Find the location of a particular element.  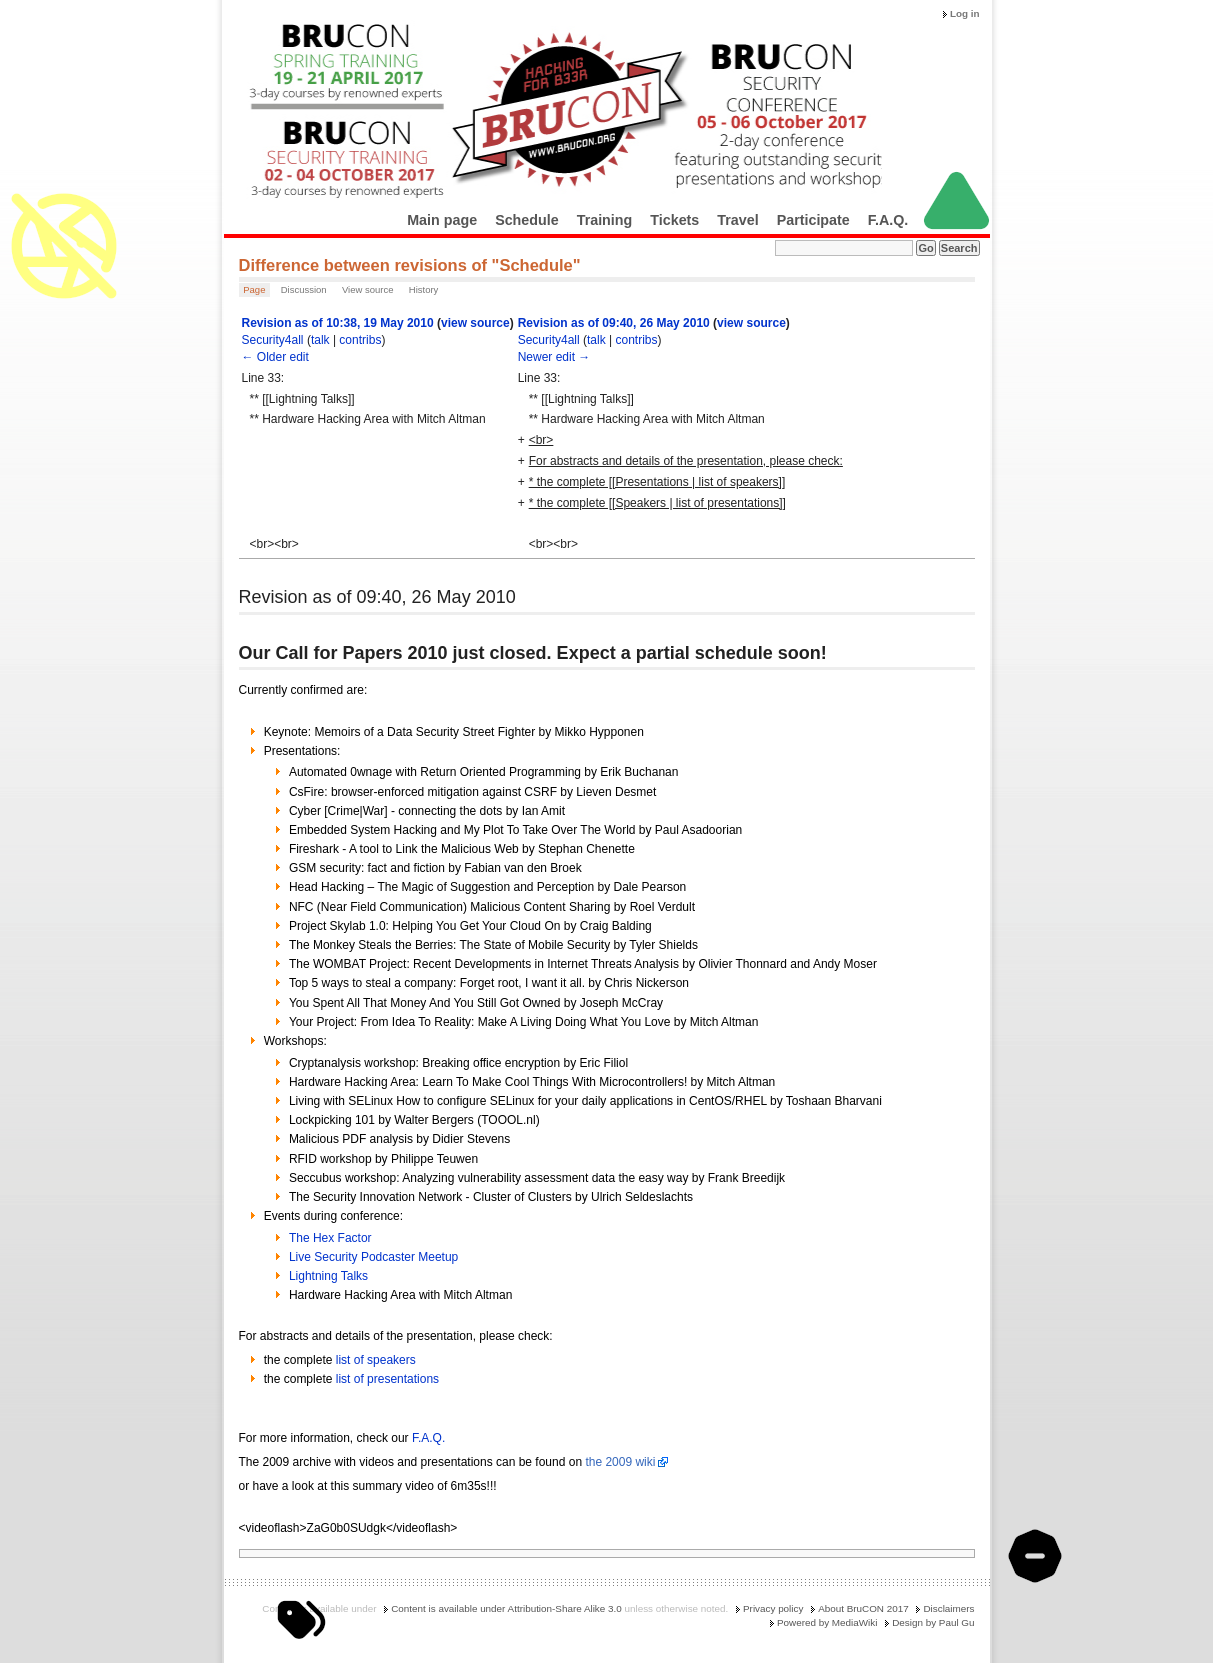

camera aperture disabled is located at coordinates (64, 246).